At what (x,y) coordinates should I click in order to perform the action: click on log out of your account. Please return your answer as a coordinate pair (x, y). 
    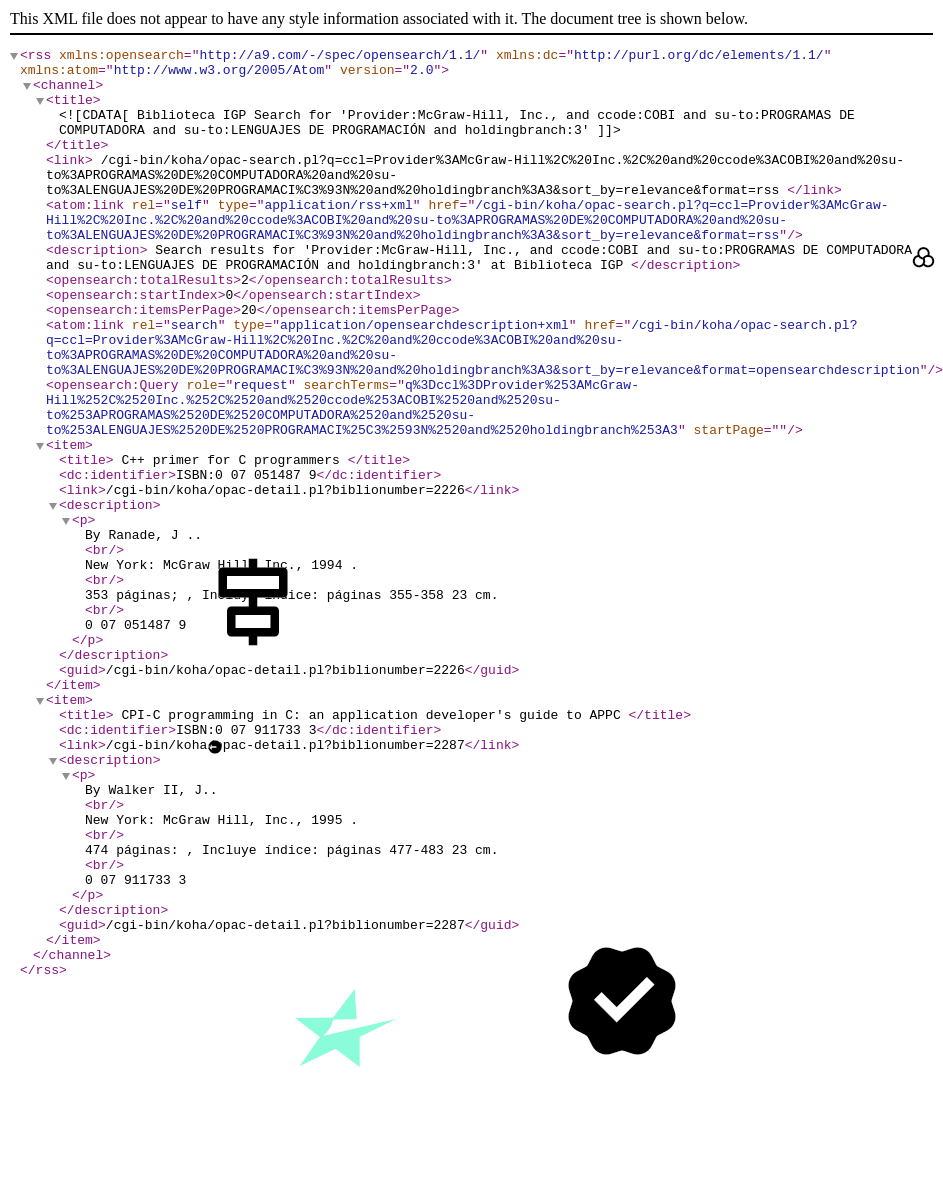
    Looking at the image, I should click on (215, 747).